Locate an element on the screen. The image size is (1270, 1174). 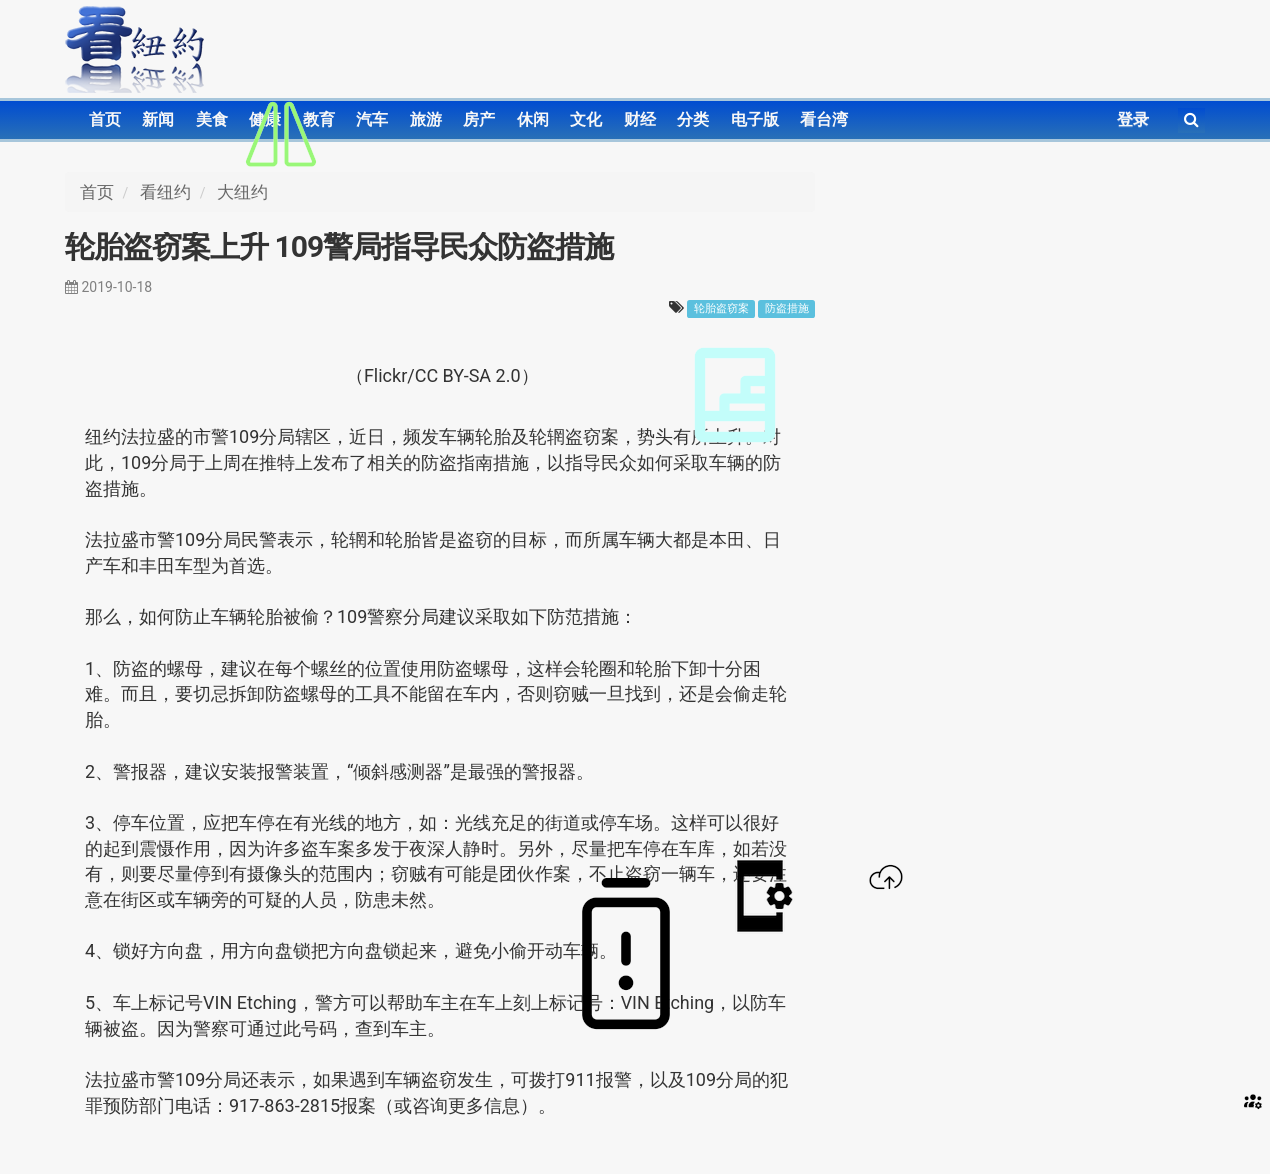
flip image horizontally is located at coordinates (281, 137).